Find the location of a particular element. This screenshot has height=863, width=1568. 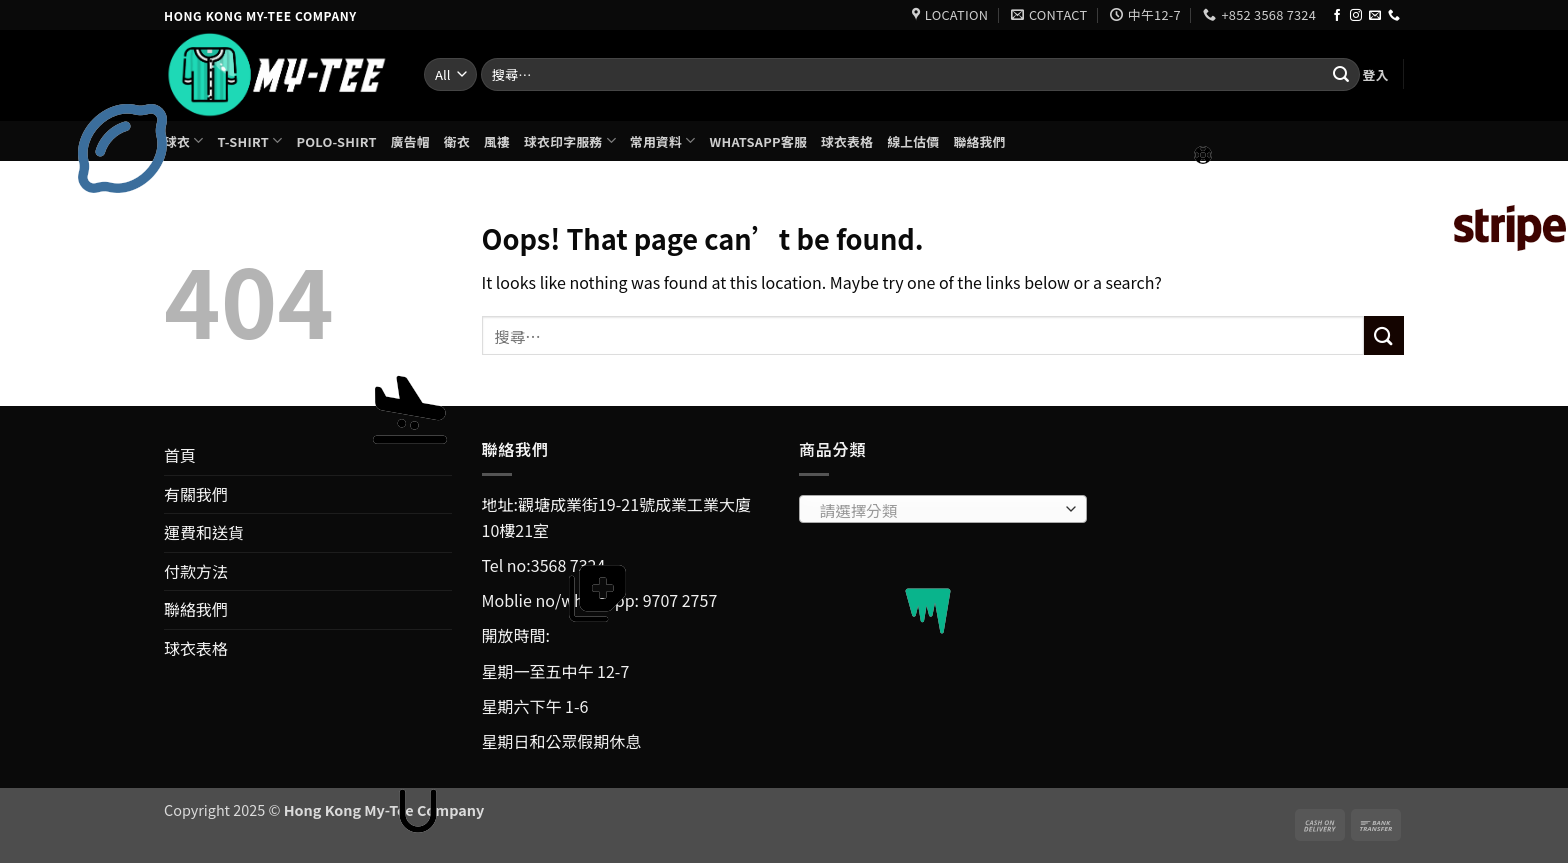

the letter U character or text element is located at coordinates (418, 811).